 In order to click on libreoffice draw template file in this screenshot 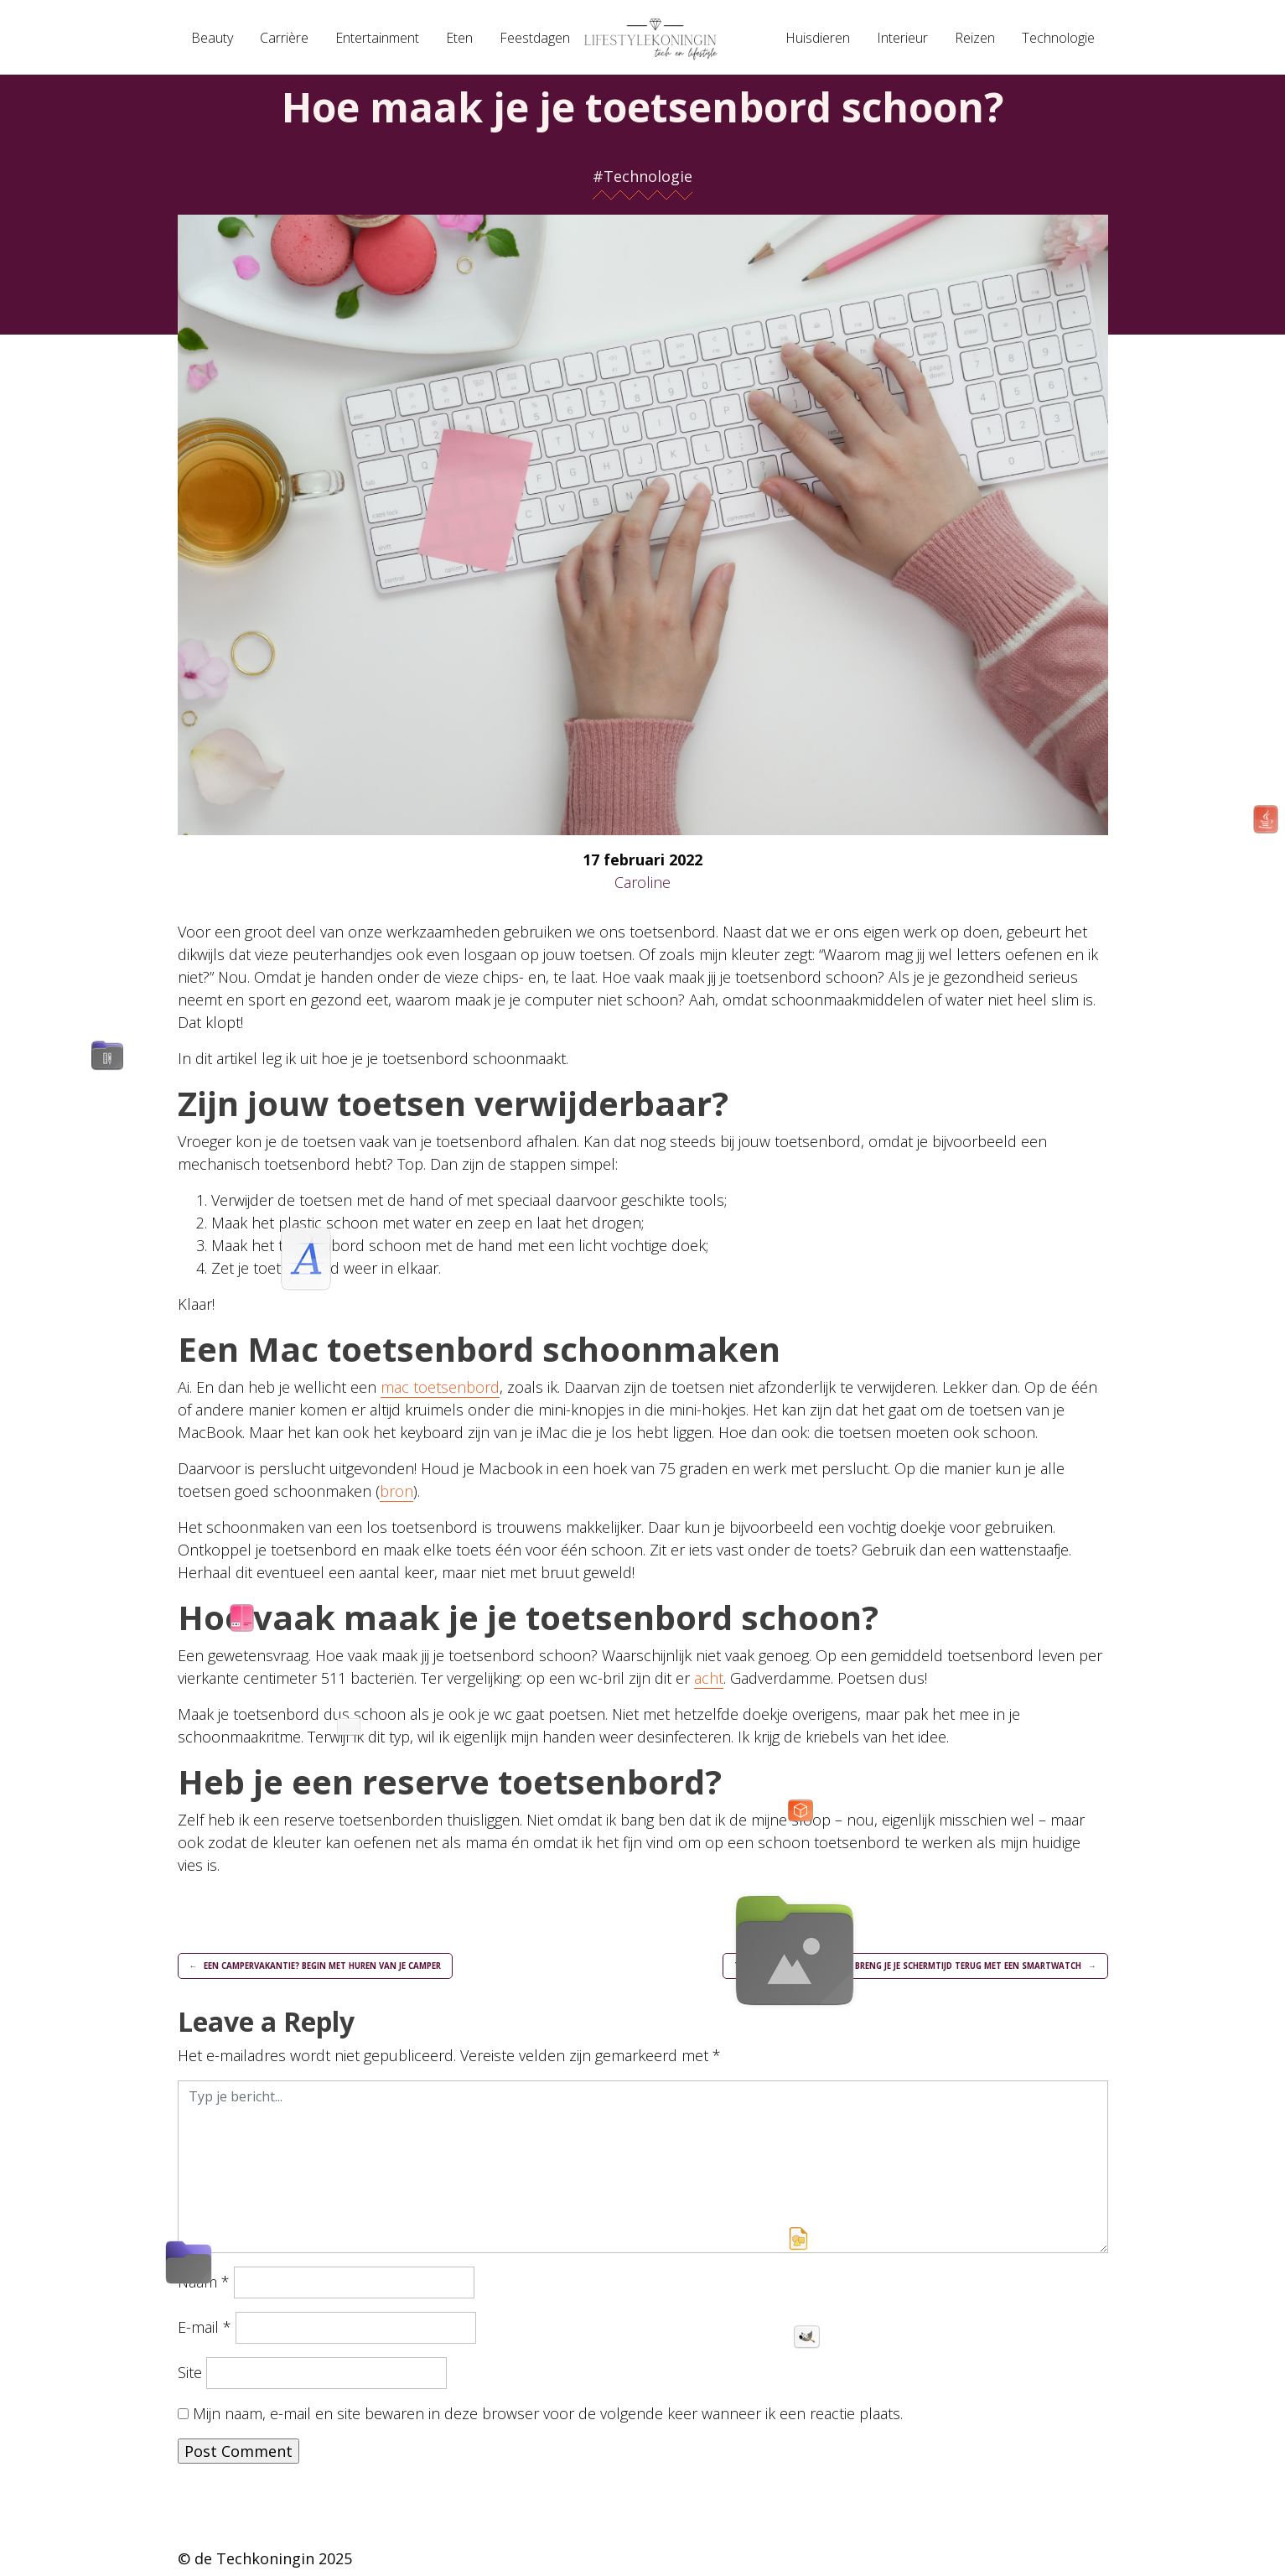, I will do `click(798, 2238)`.